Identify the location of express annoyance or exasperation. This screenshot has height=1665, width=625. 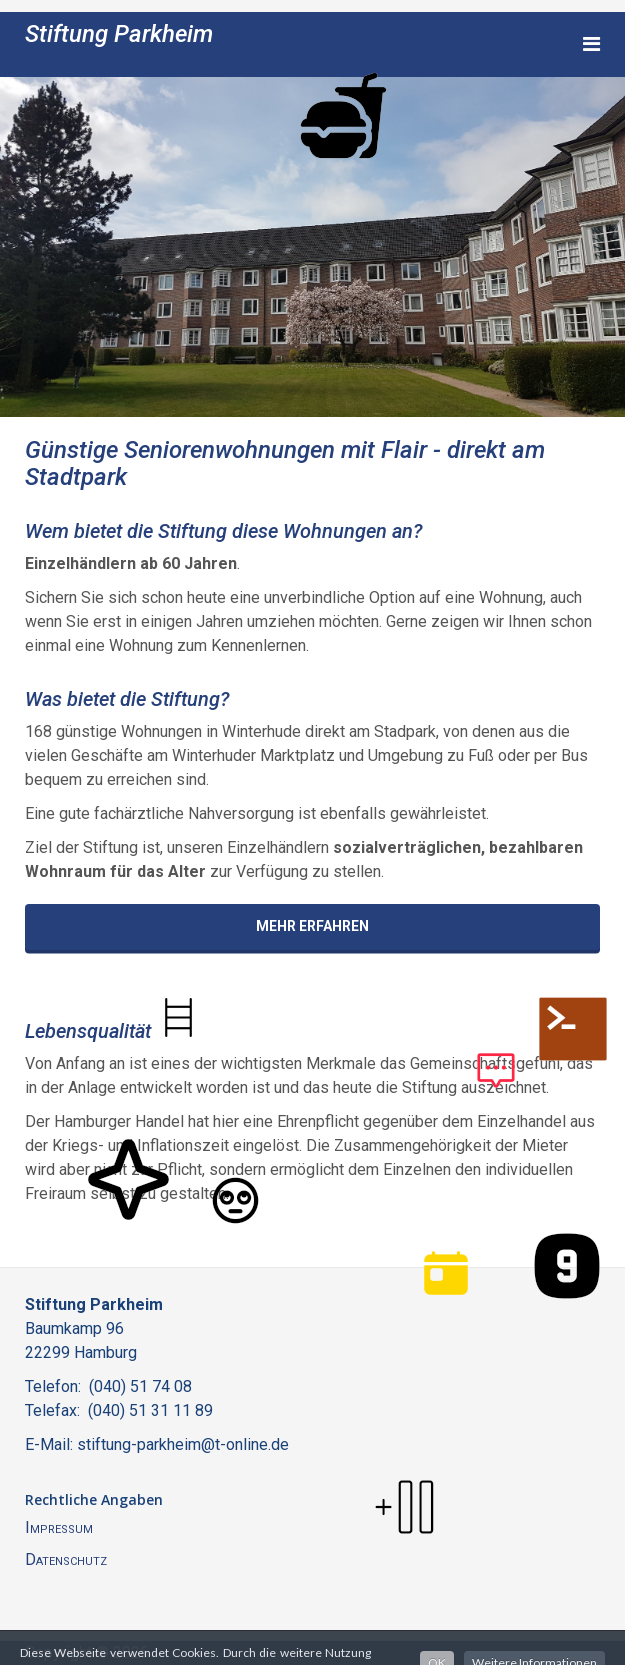
(235, 1200).